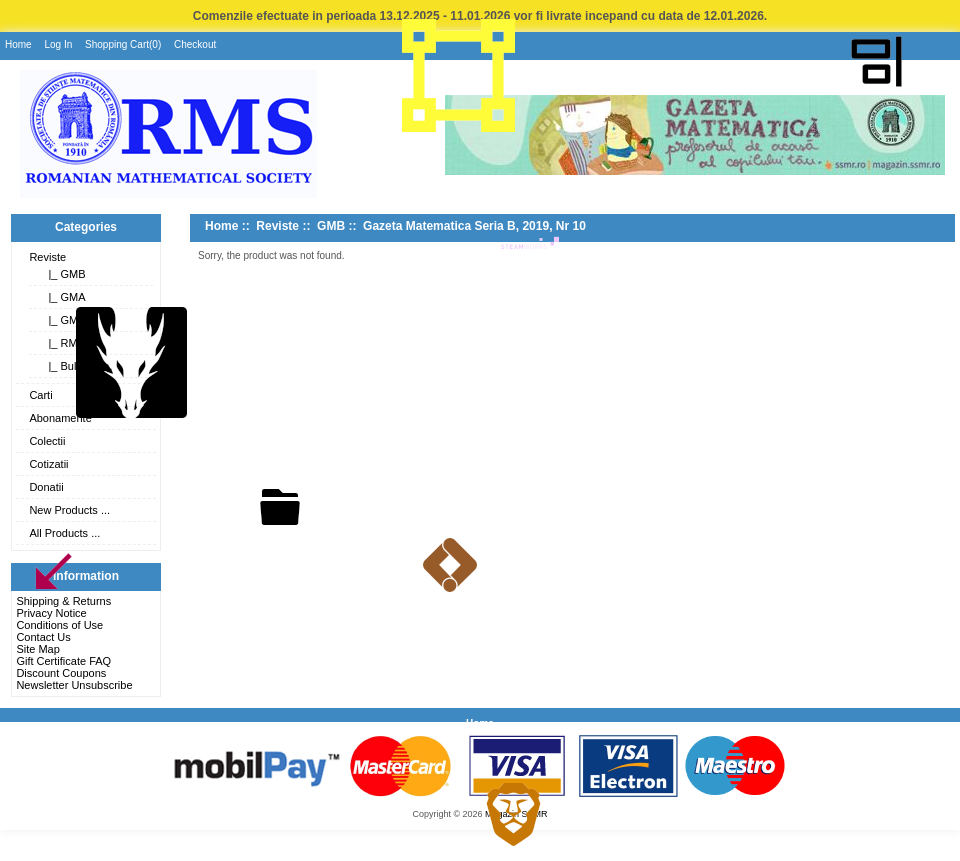 The height and width of the screenshot is (861, 960). Describe the element at coordinates (876, 61) in the screenshot. I see `align selected items to the right edge` at that location.